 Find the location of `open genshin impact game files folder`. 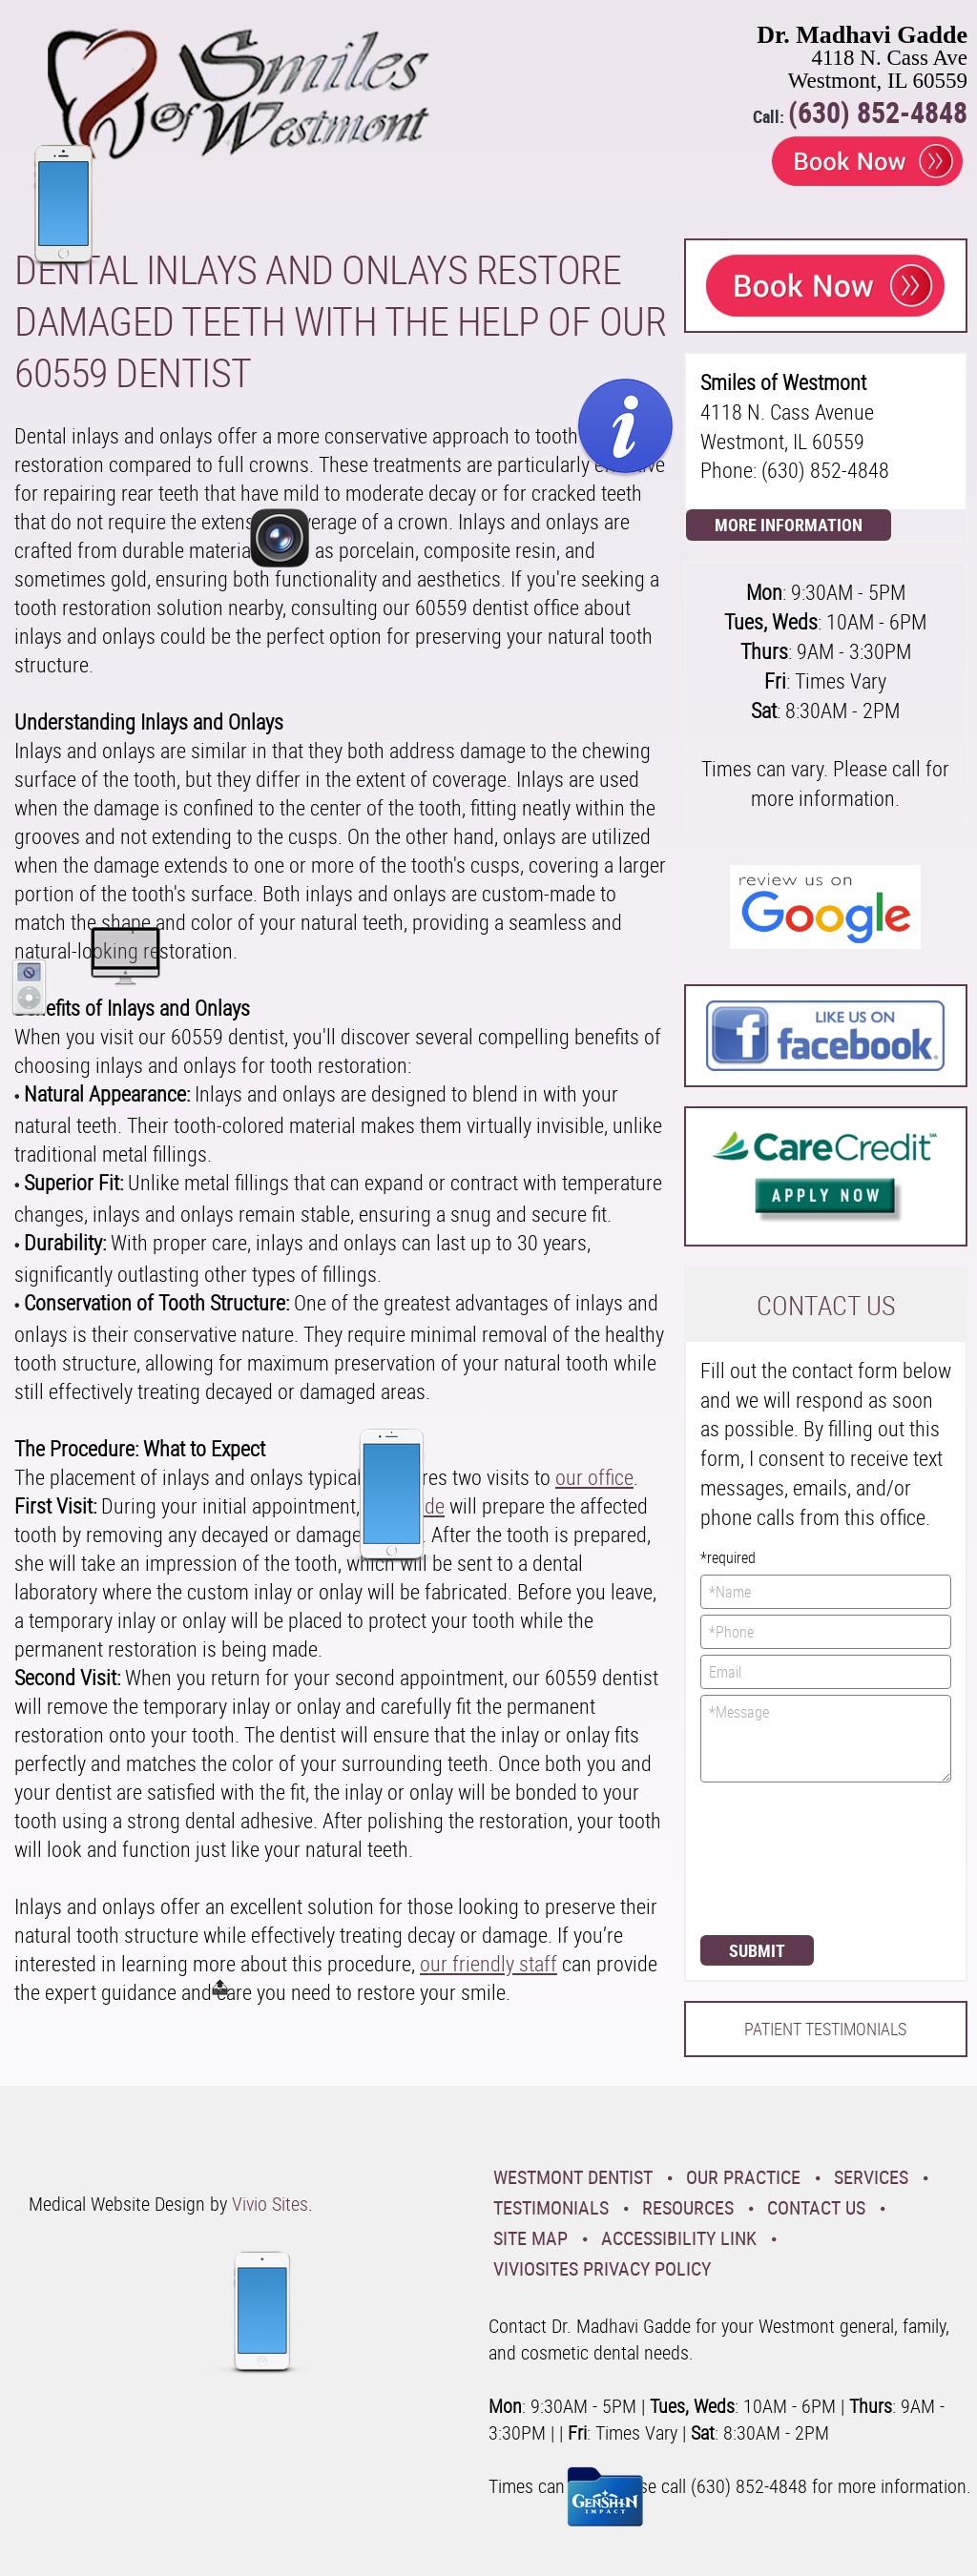

open genshin impact game files folder is located at coordinates (605, 2499).